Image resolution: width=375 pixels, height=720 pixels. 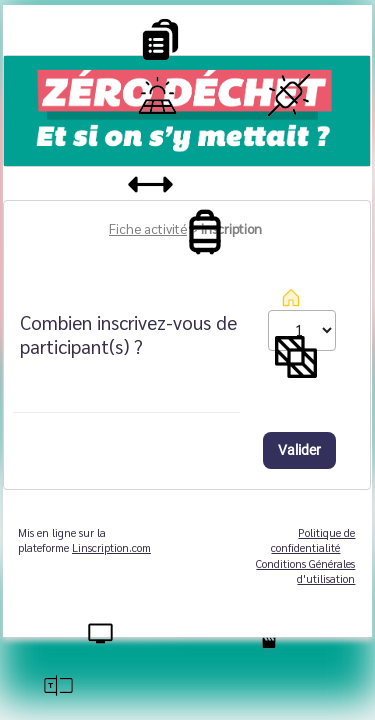 I want to click on view solar energy status, so click(x=157, y=97).